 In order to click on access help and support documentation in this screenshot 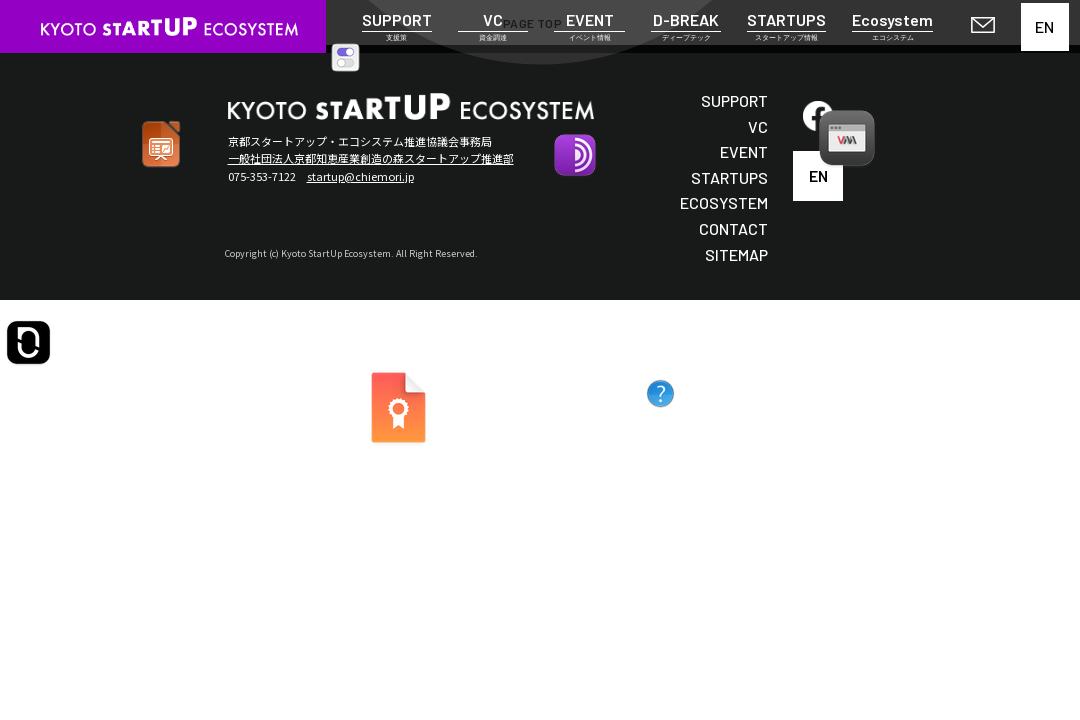, I will do `click(660, 393)`.